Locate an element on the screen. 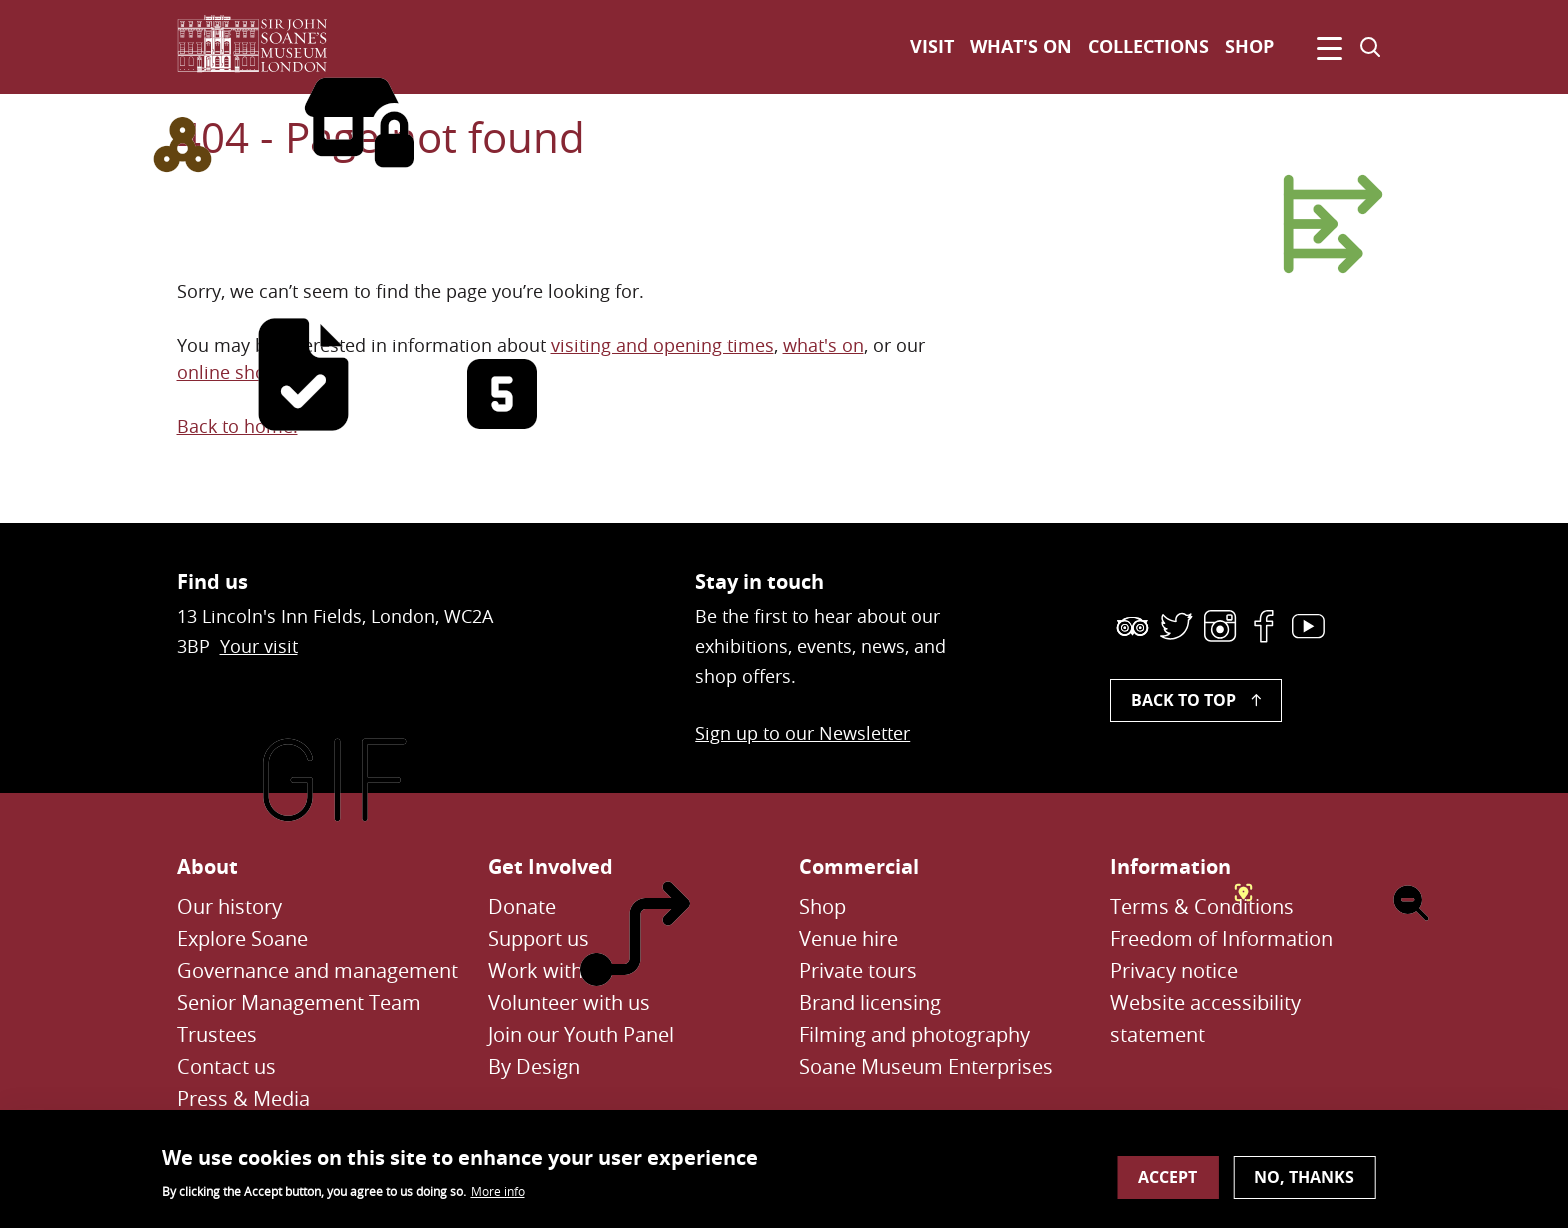 The width and height of the screenshot is (1568, 1228). indicates a locked or secured store is located at coordinates (358, 117).